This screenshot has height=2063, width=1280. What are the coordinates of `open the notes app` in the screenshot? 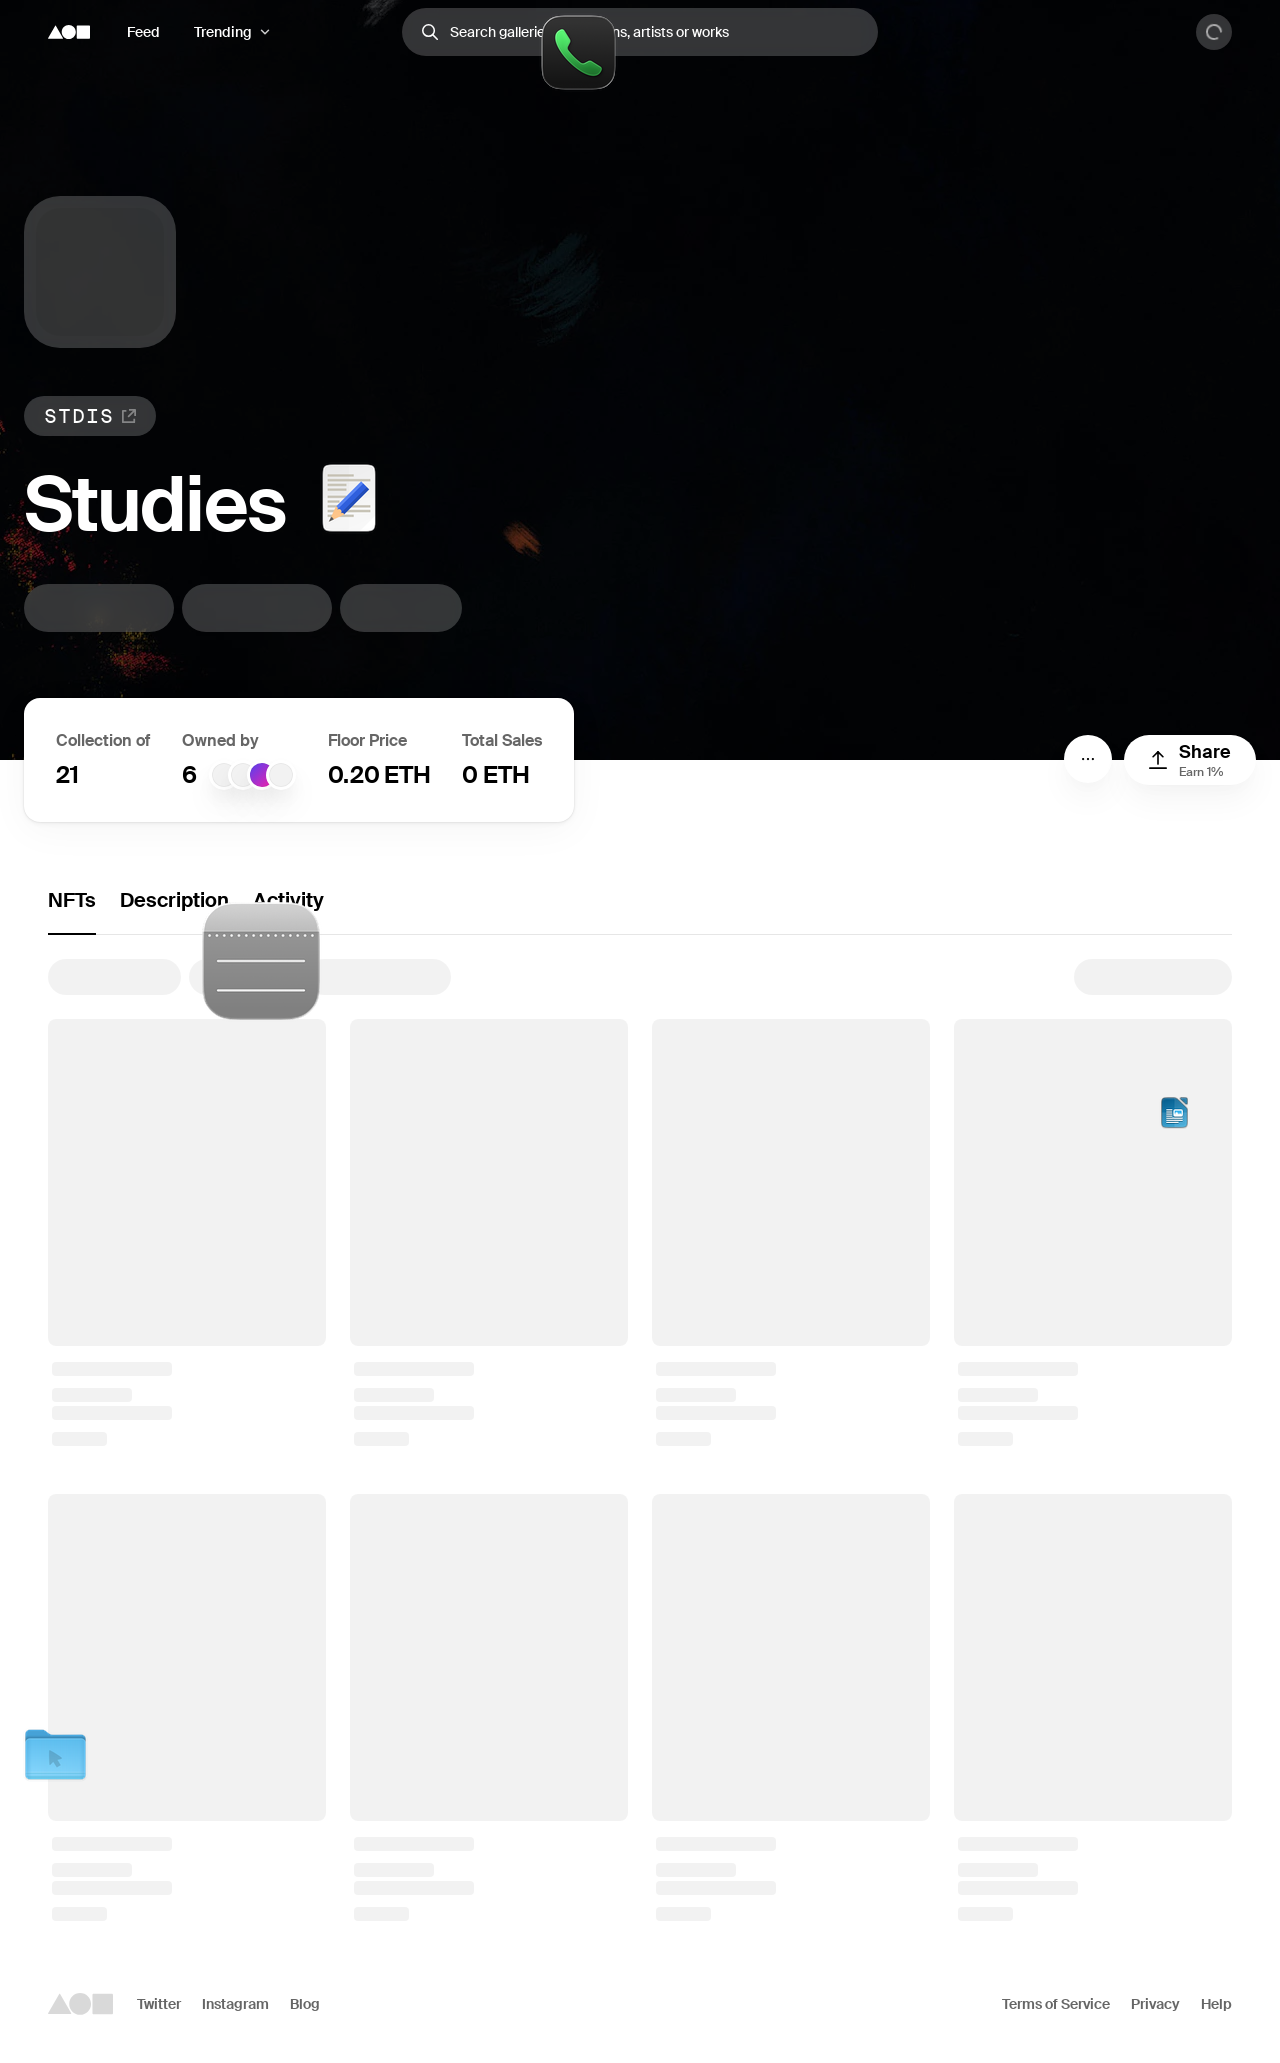 It's located at (261, 961).